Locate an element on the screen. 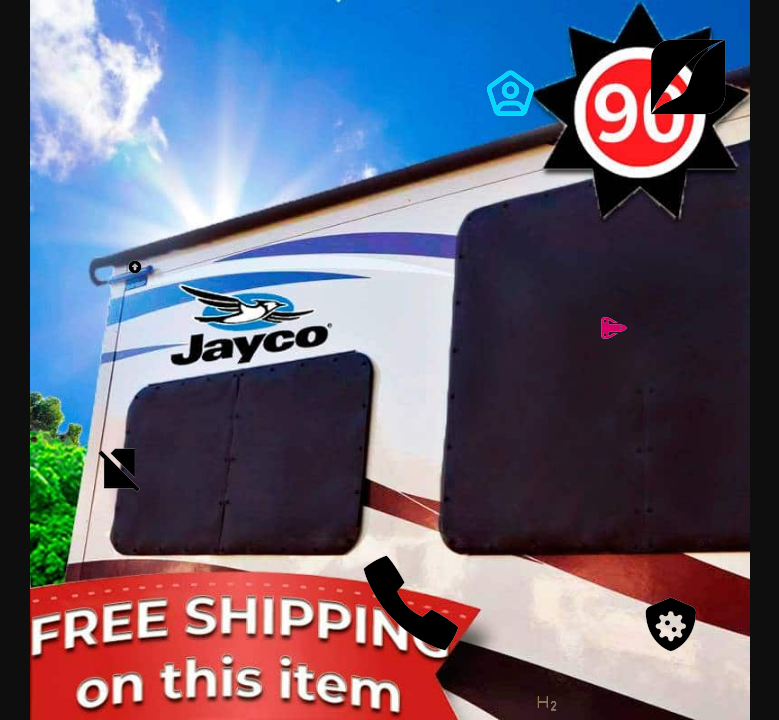  pied piper logo is located at coordinates (688, 77).